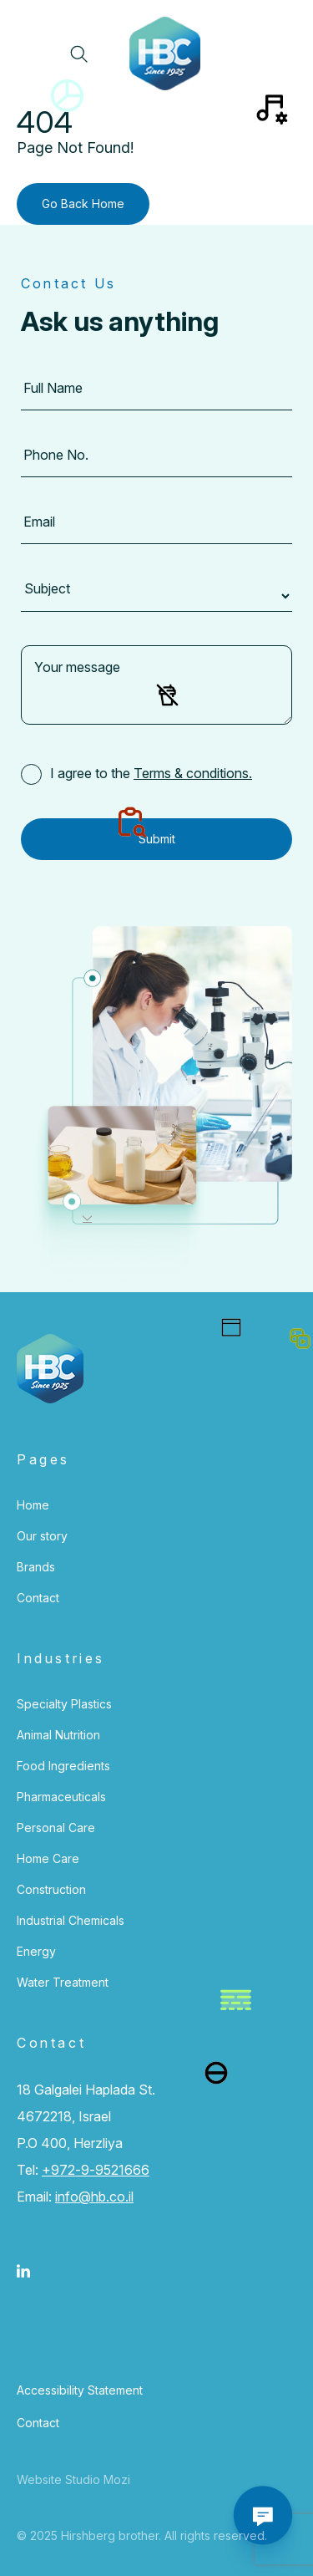  Describe the element at coordinates (130, 822) in the screenshot. I see `search clipboard contents` at that location.